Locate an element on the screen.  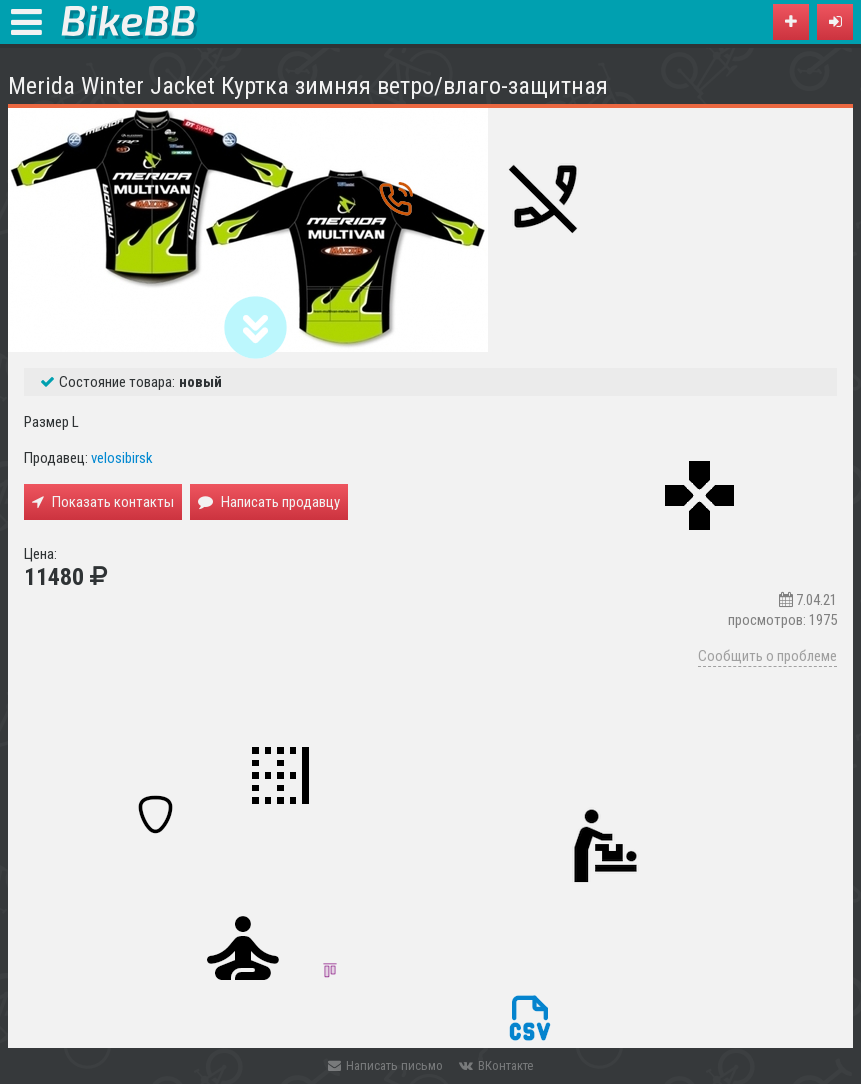
make a phone call is located at coordinates (395, 199).